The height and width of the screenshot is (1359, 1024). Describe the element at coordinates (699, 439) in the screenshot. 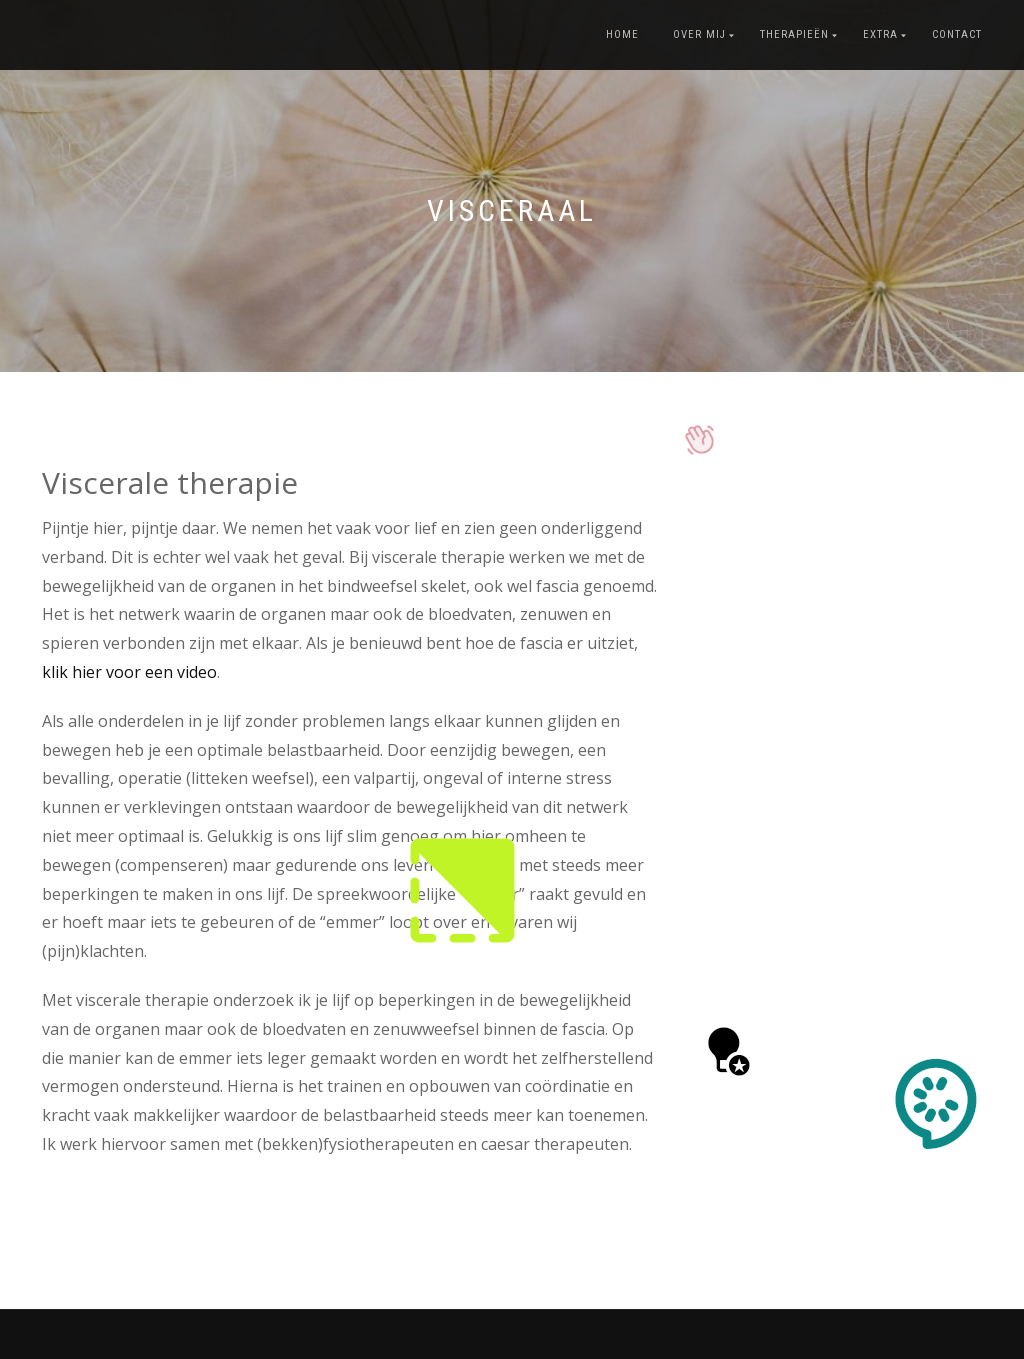

I see `send a friendly greeting or wave` at that location.